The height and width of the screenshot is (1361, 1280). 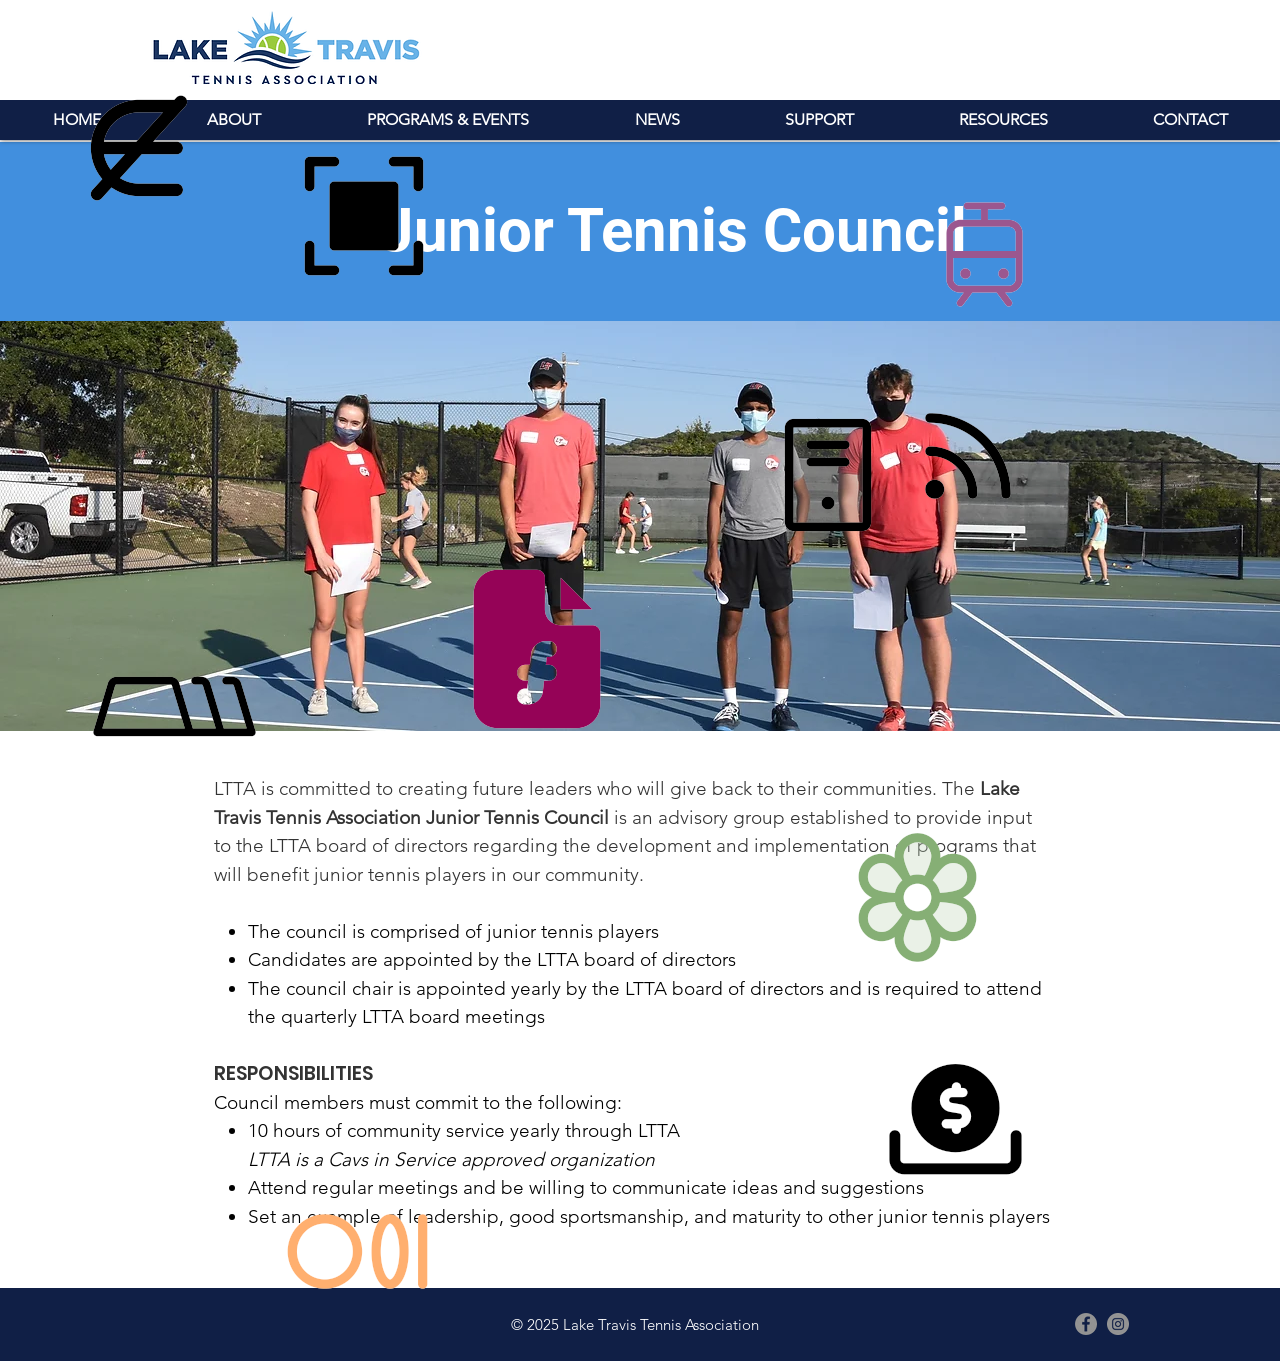 What do you see at coordinates (968, 456) in the screenshot?
I see `subscribe to RSS feed` at bounding box center [968, 456].